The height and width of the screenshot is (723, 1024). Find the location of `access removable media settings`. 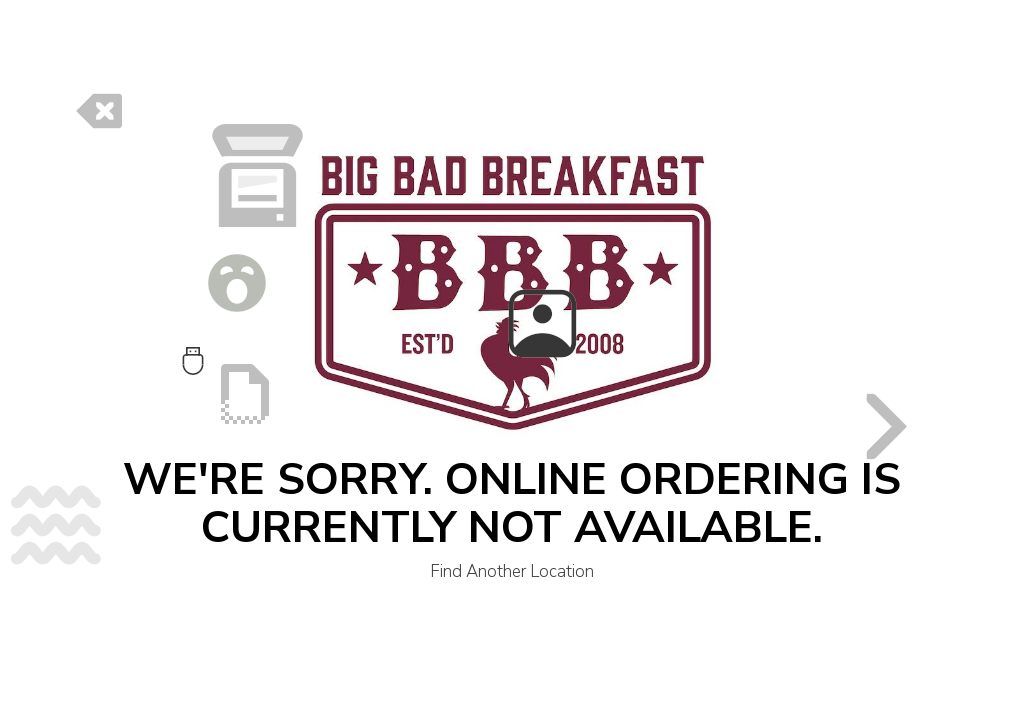

access removable media settings is located at coordinates (193, 361).